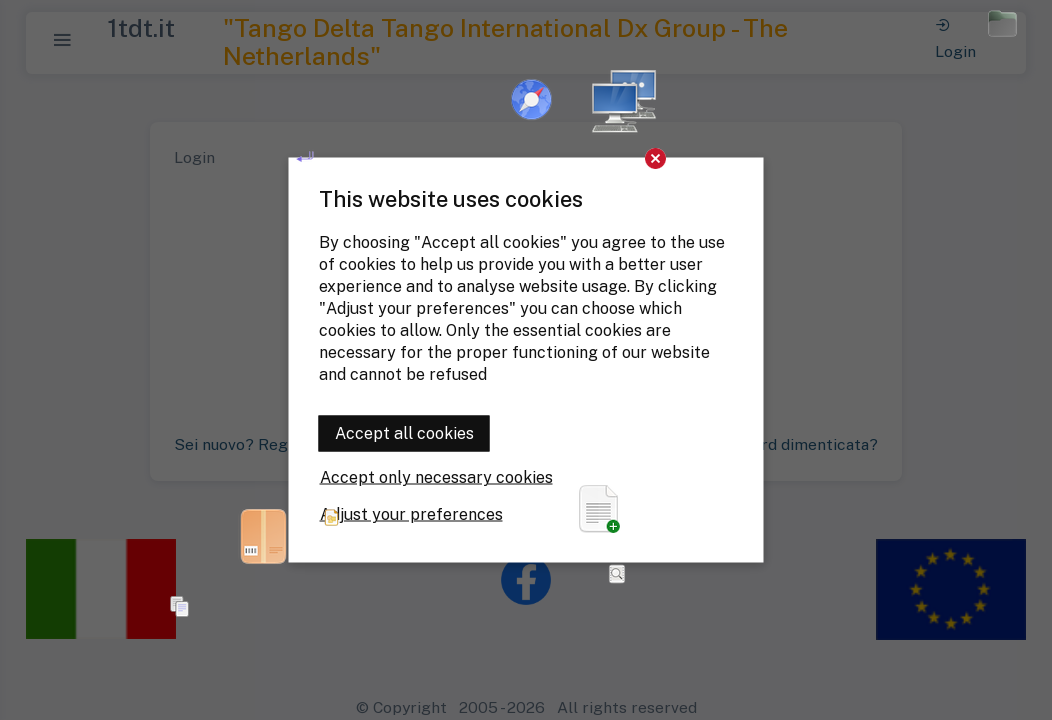 The width and height of the screenshot is (1052, 720). What do you see at coordinates (263, 536) in the screenshot?
I see `a software package or archive file` at bounding box center [263, 536].